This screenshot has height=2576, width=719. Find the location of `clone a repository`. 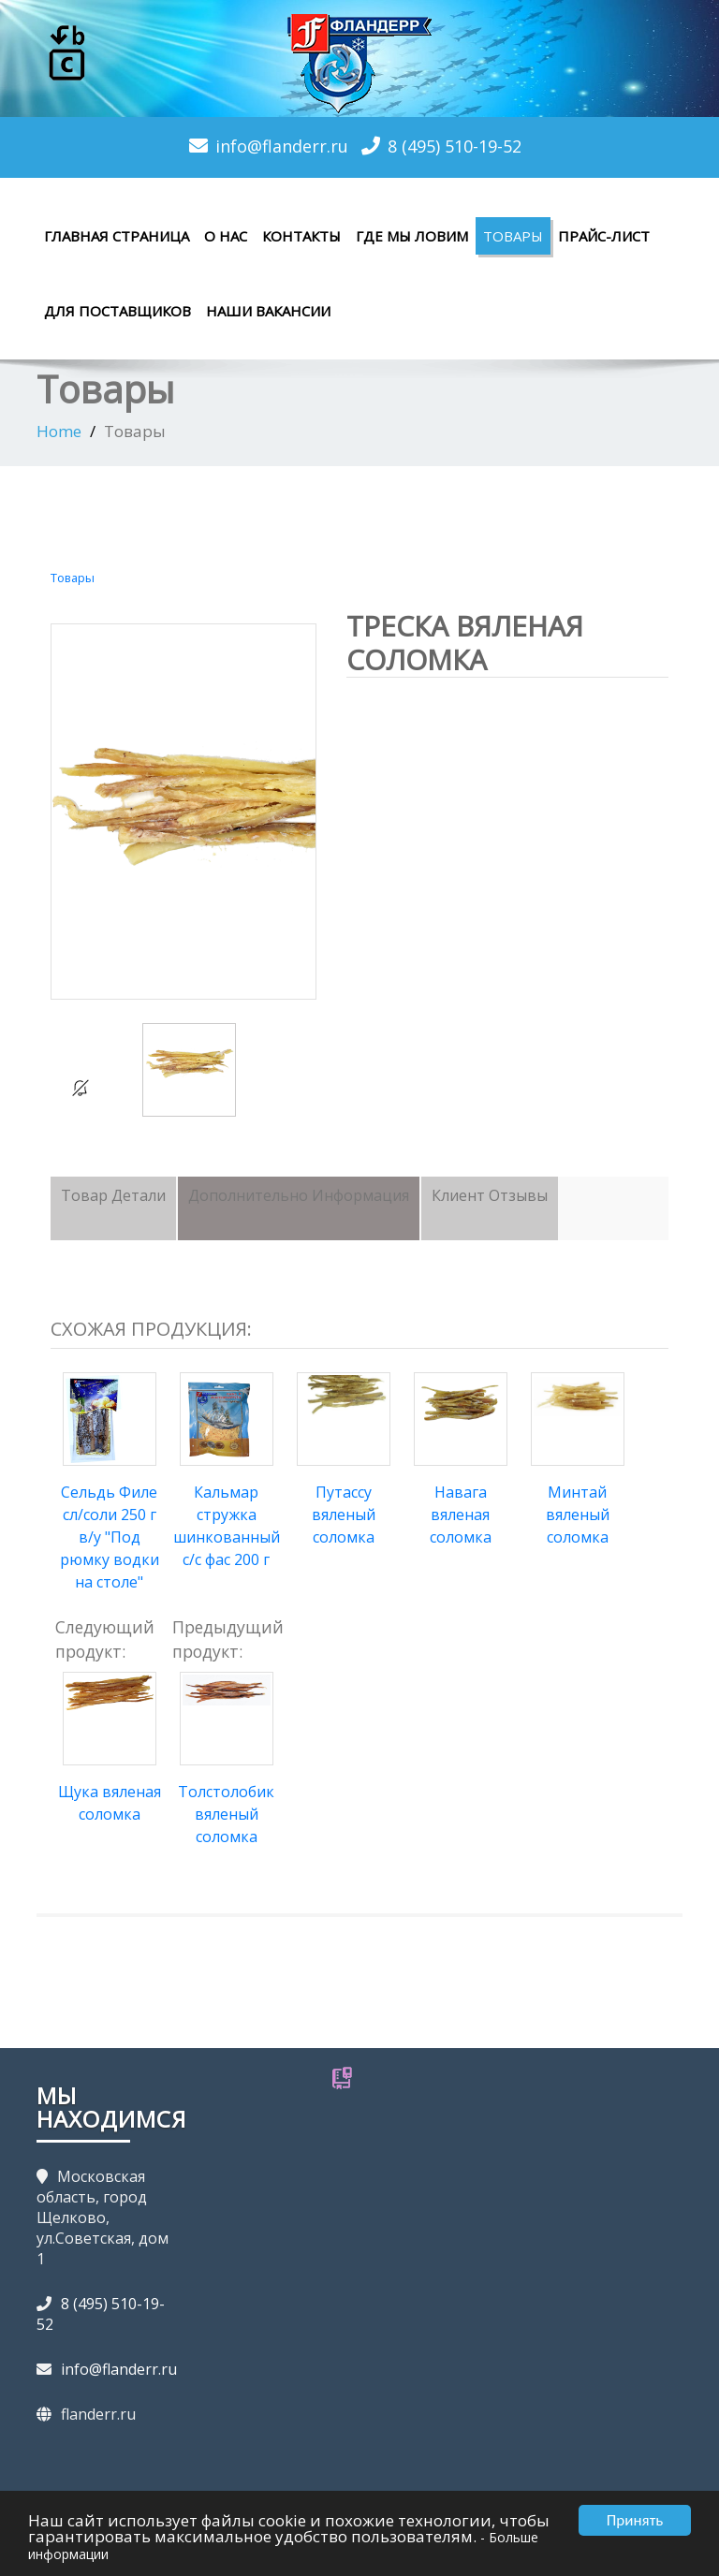

clone a repository is located at coordinates (341, 2077).